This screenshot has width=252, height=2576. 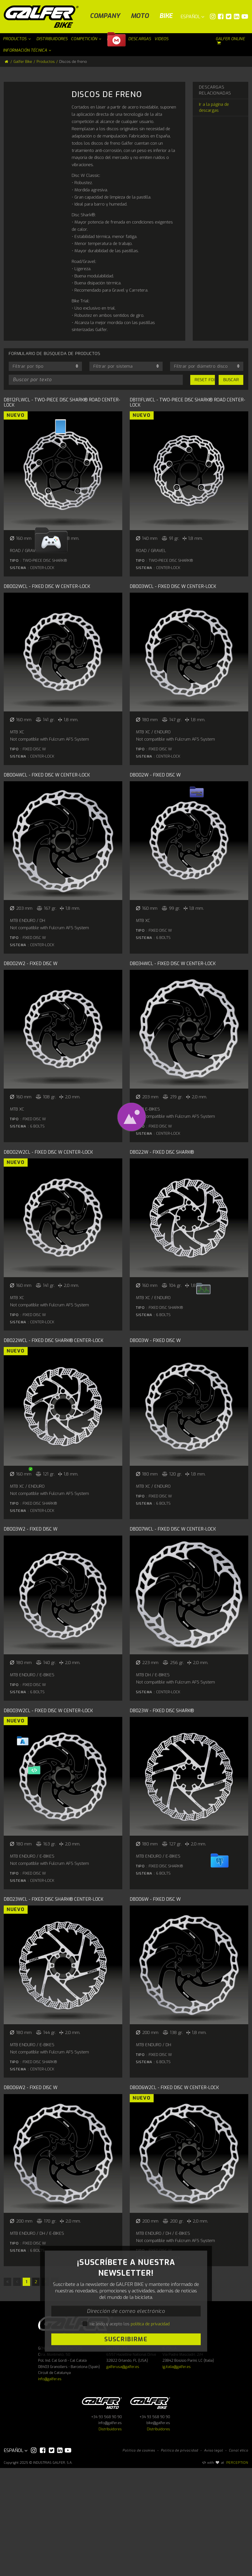 I want to click on indicates a photo or image file, so click(x=131, y=1117).